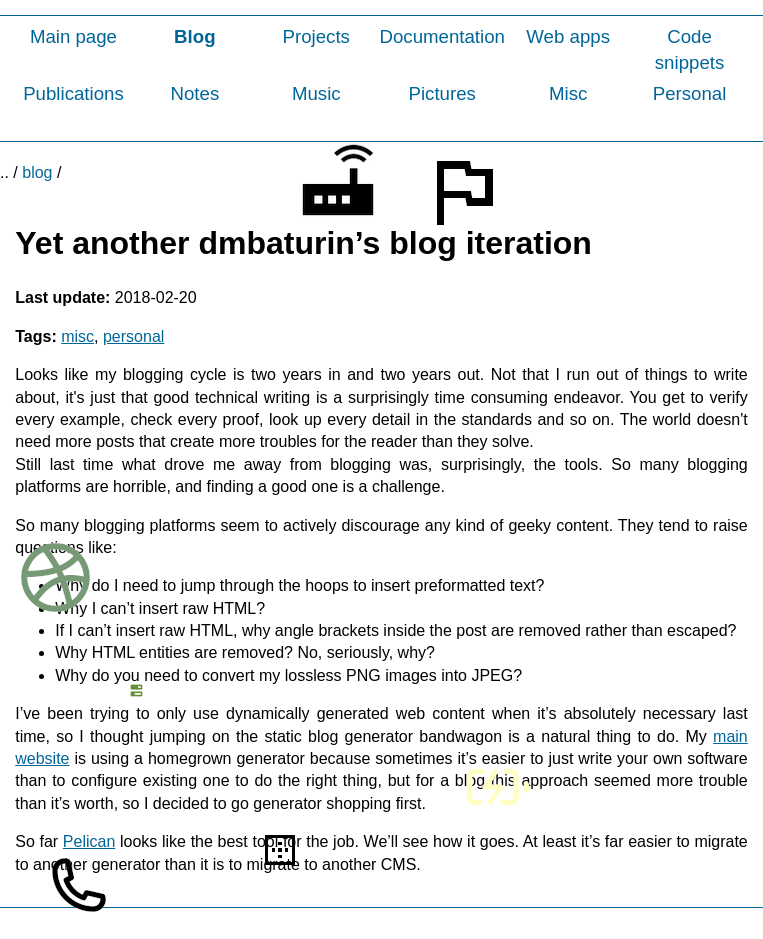 The image size is (763, 939). I want to click on flag or bookmark an item for later, so click(463, 191).